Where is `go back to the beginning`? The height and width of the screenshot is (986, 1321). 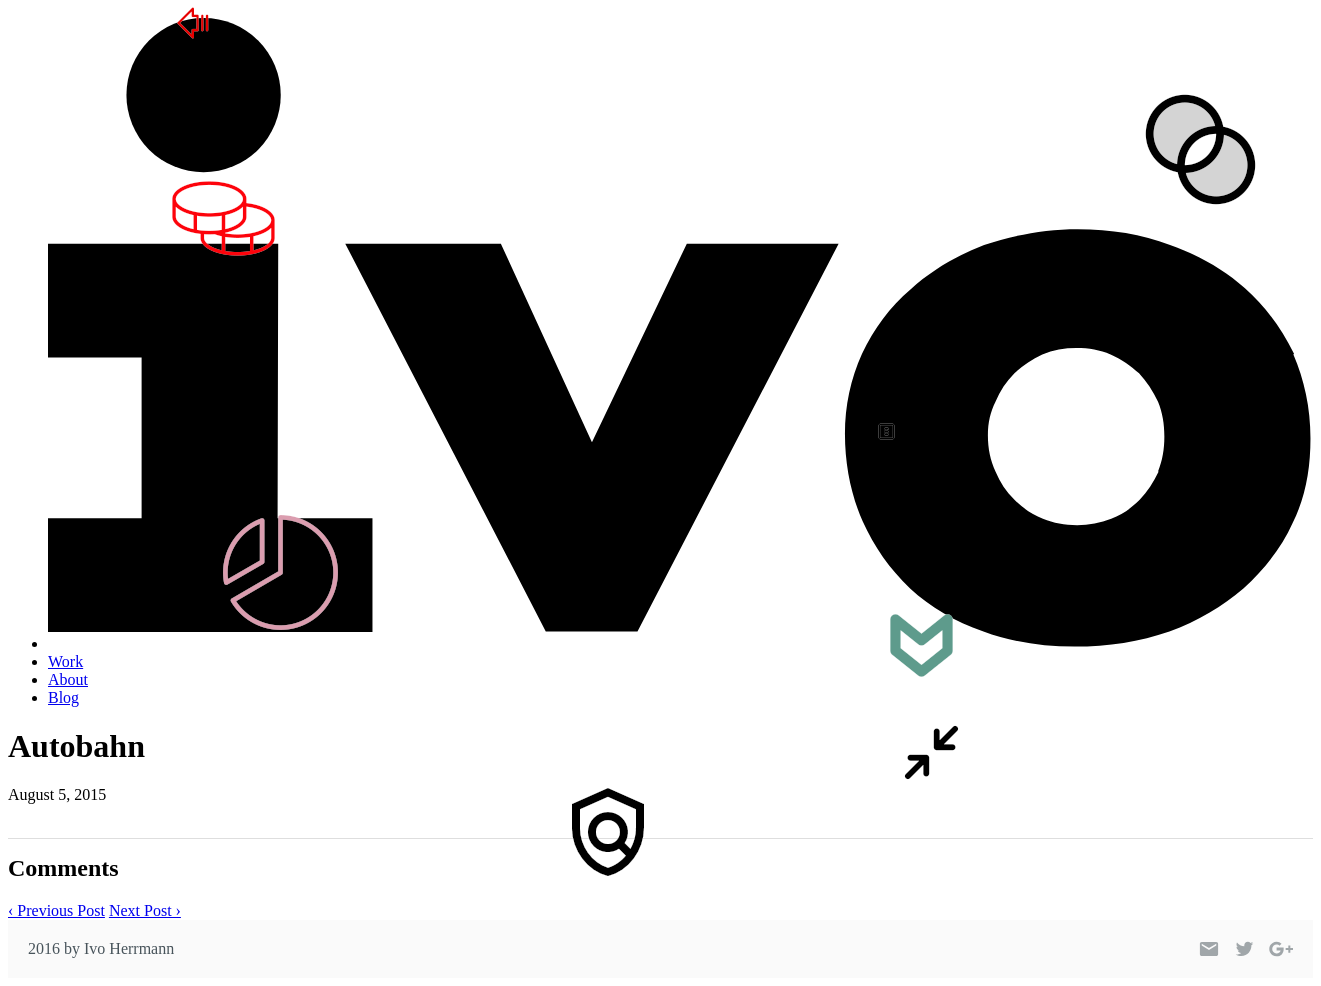 go back to the beginning is located at coordinates (194, 23).